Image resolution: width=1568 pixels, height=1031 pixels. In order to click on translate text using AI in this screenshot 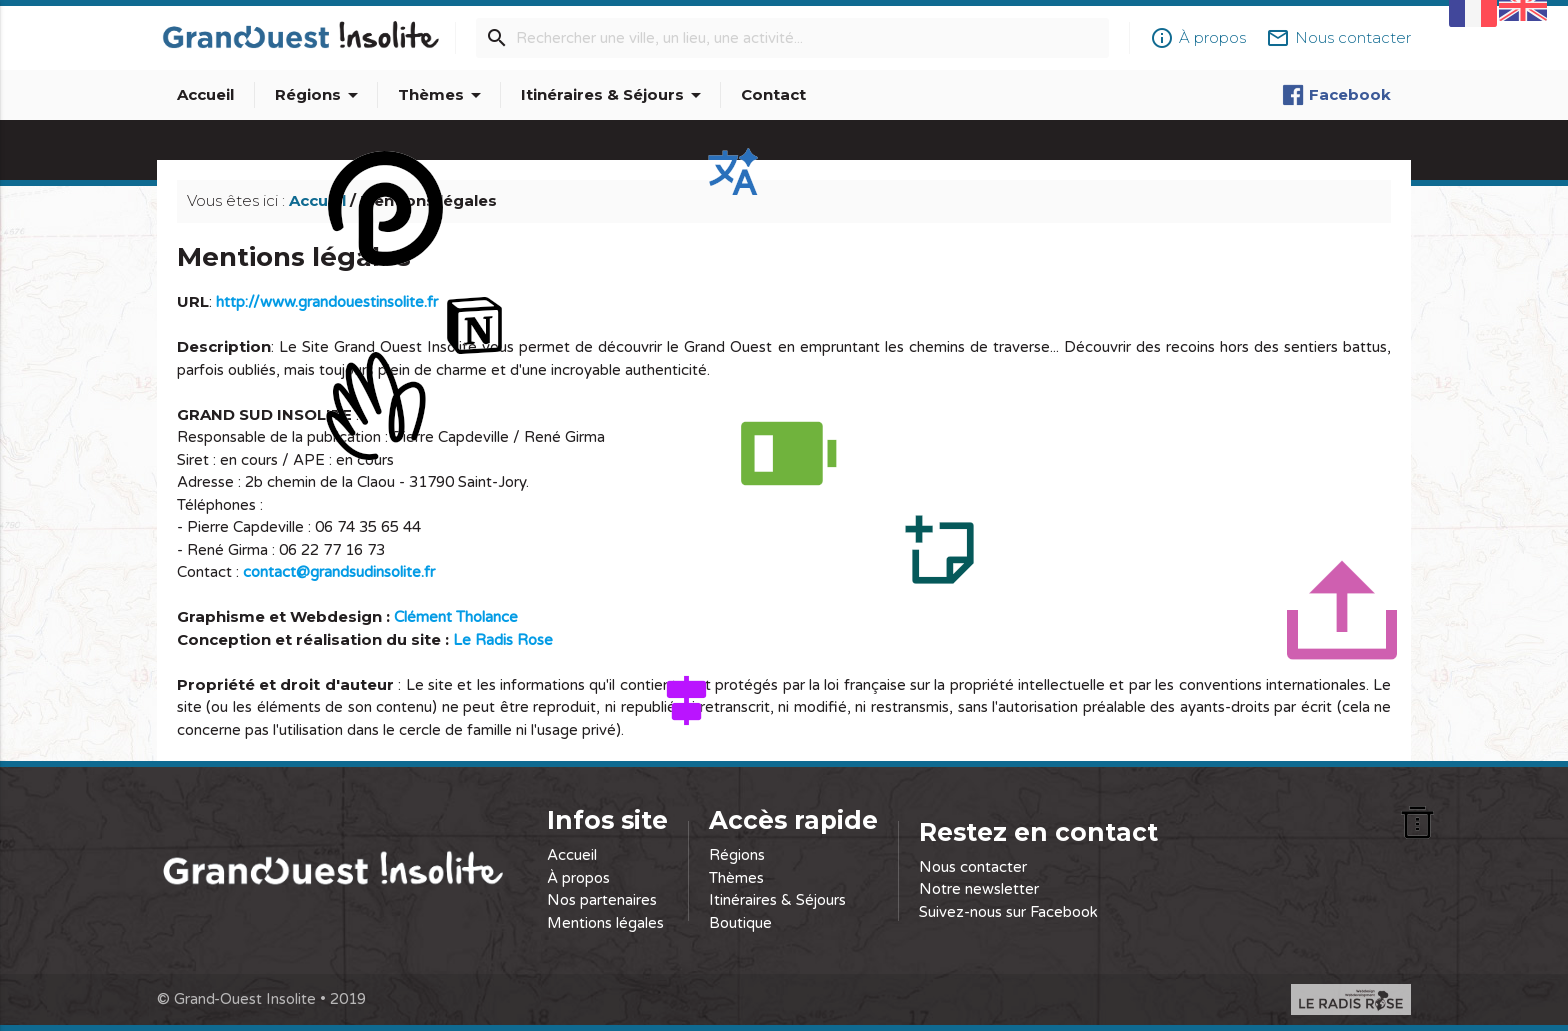, I will do `click(732, 174)`.